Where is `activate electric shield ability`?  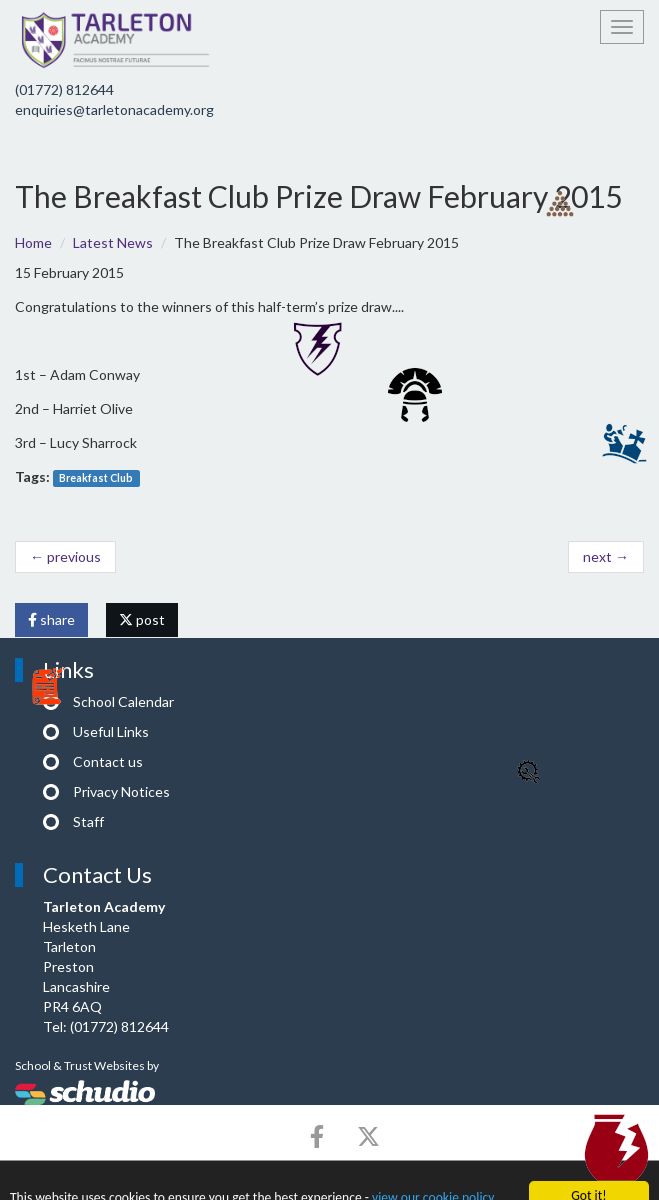
activate electric shield ability is located at coordinates (318, 349).